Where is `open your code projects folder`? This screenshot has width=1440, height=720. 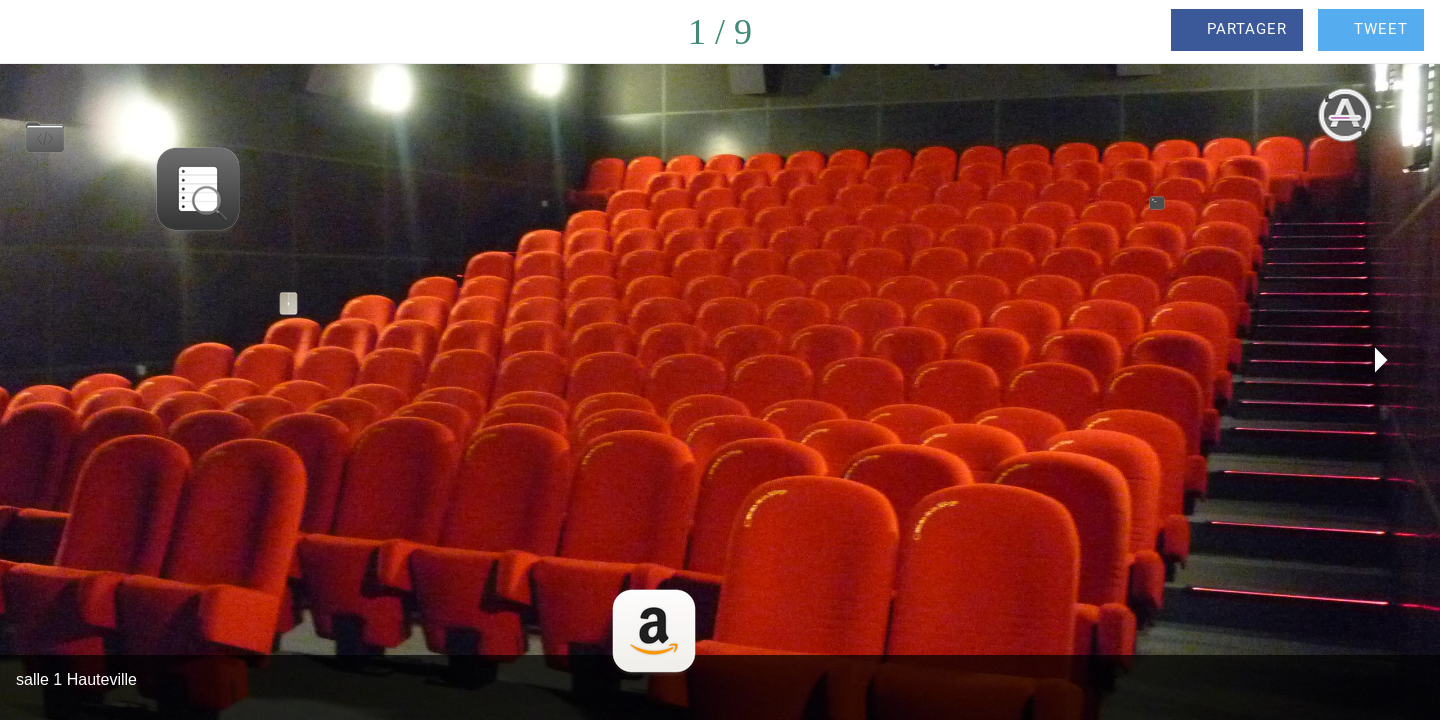
open your code projects folder is located at coordinates (45, 137).